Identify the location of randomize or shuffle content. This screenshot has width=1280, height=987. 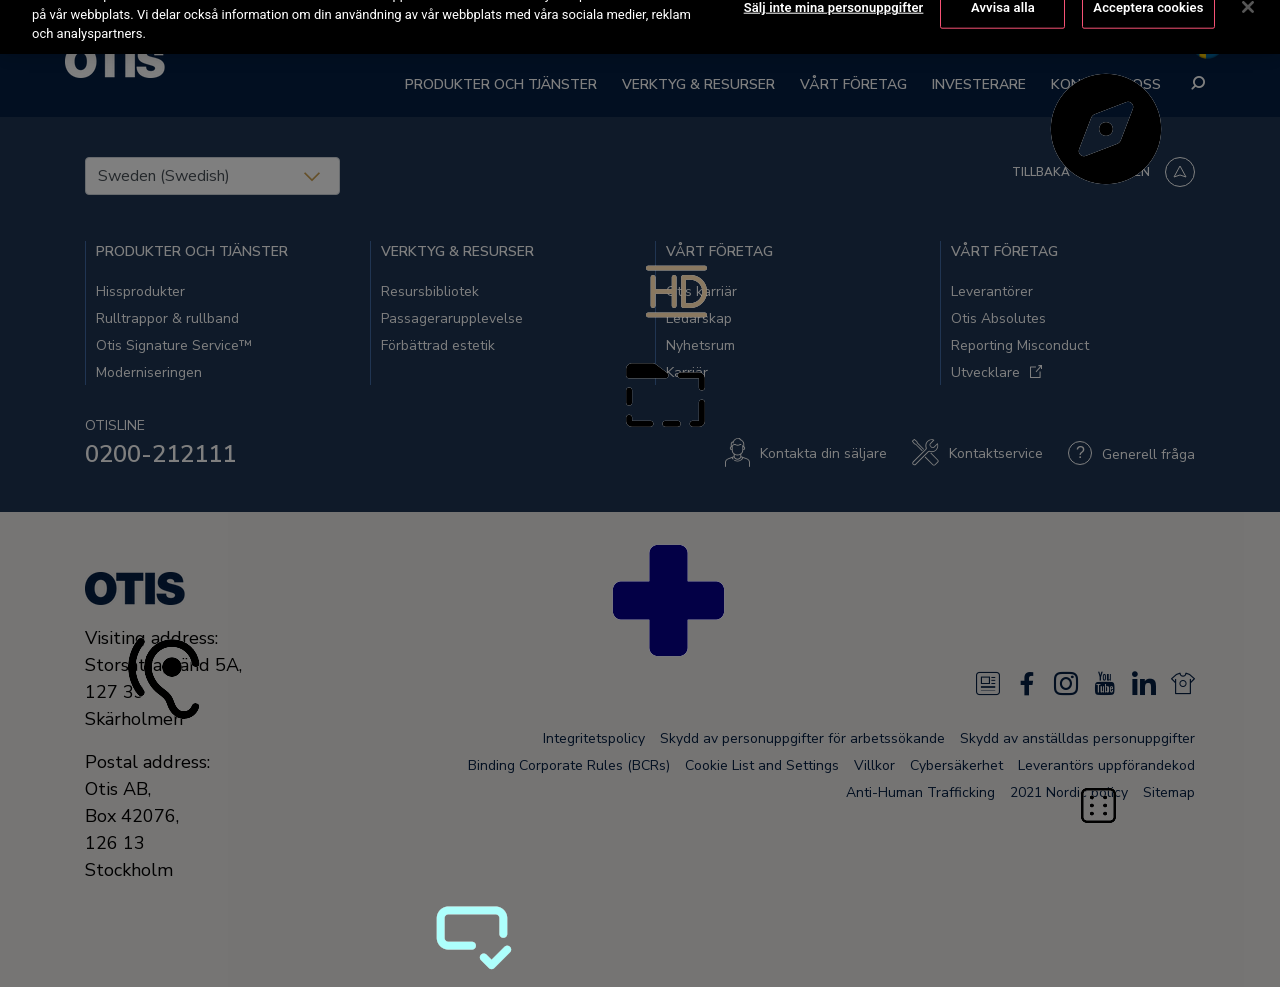
(1098, 805).